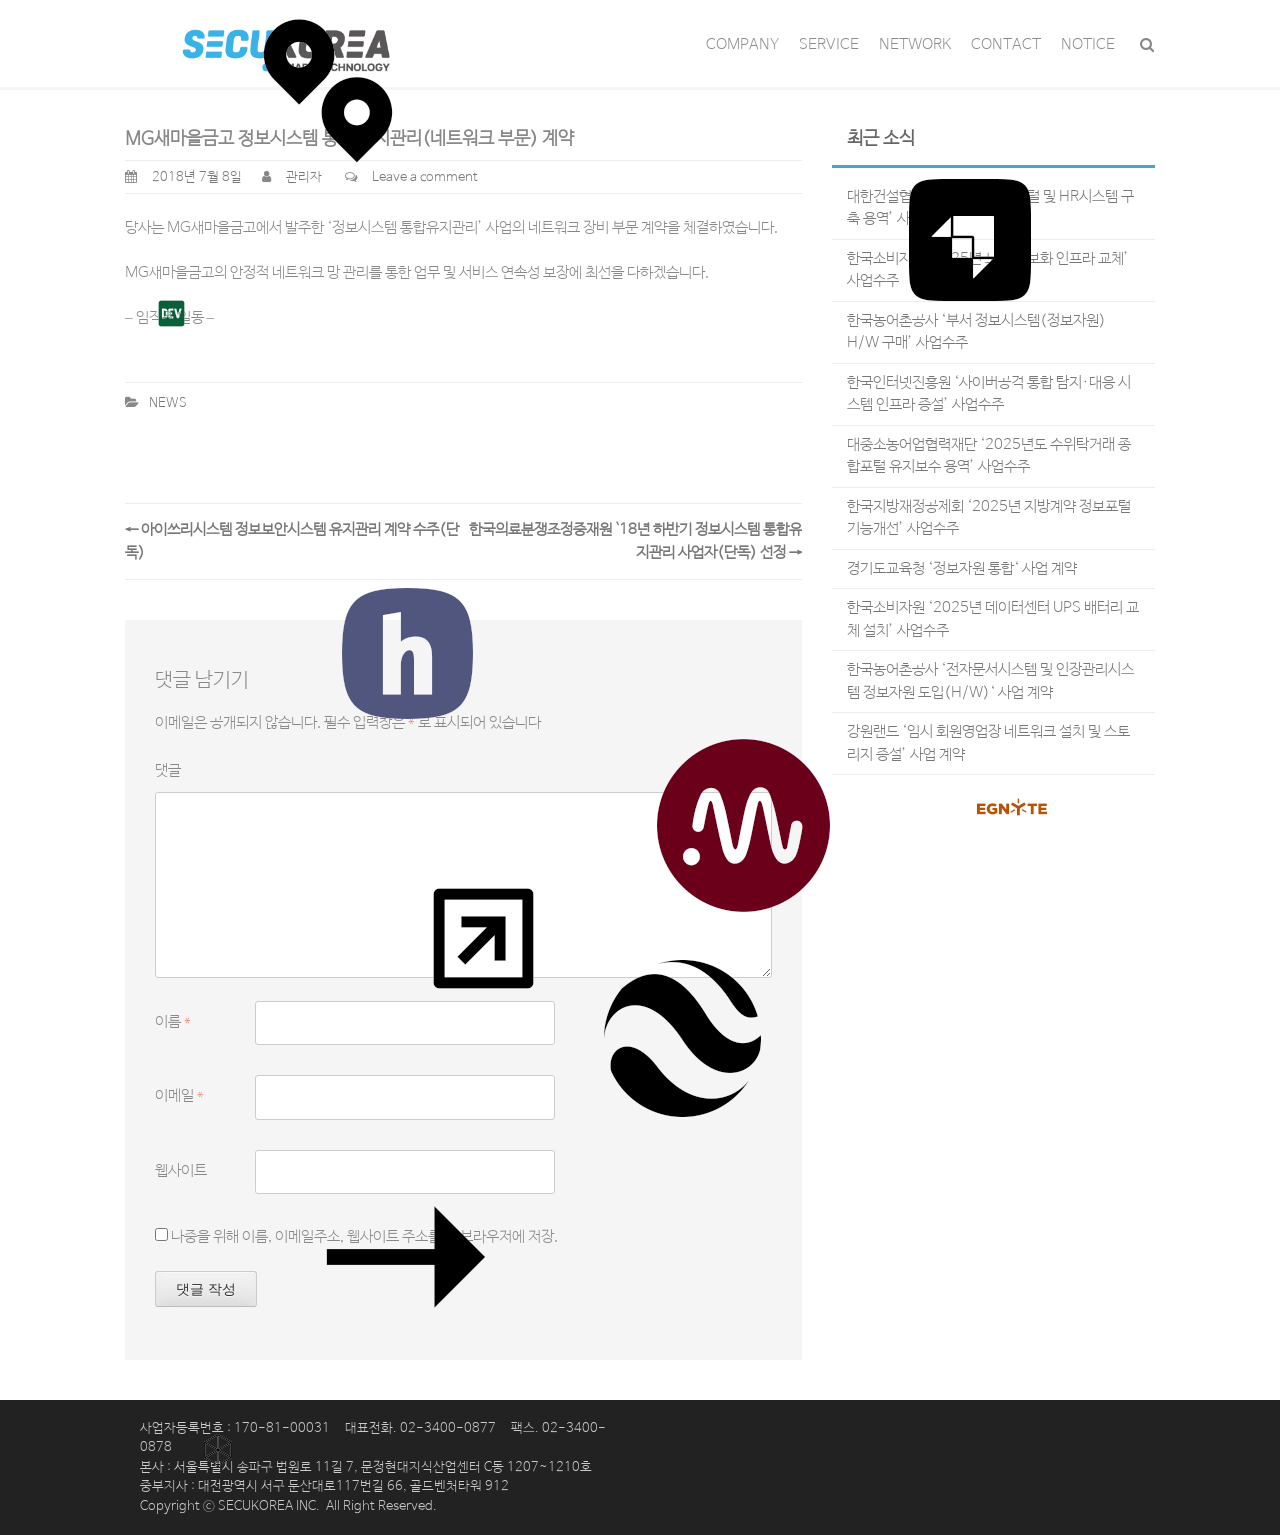  I want to click on navigate to the next step or page, so click(406, 1257).